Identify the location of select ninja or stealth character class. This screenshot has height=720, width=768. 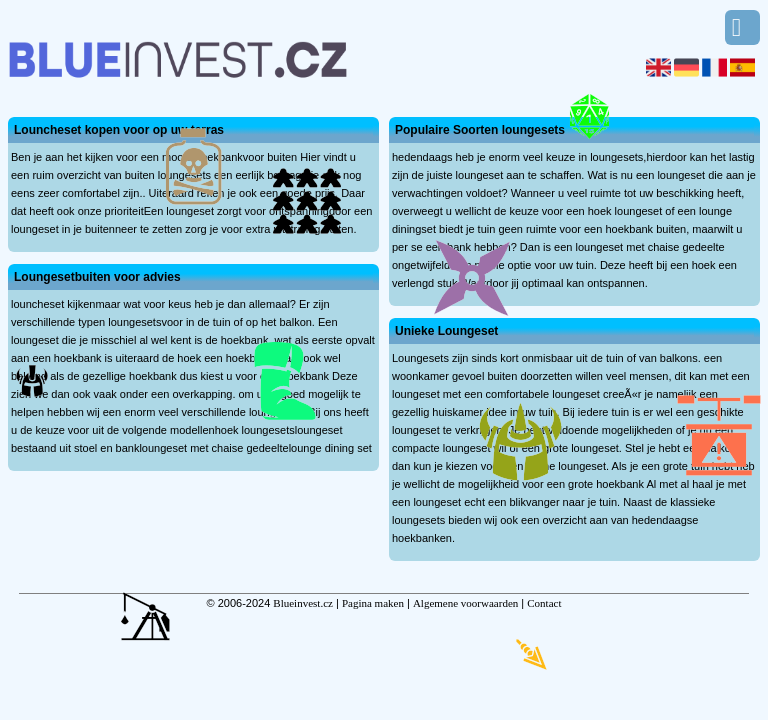
(472, 278).